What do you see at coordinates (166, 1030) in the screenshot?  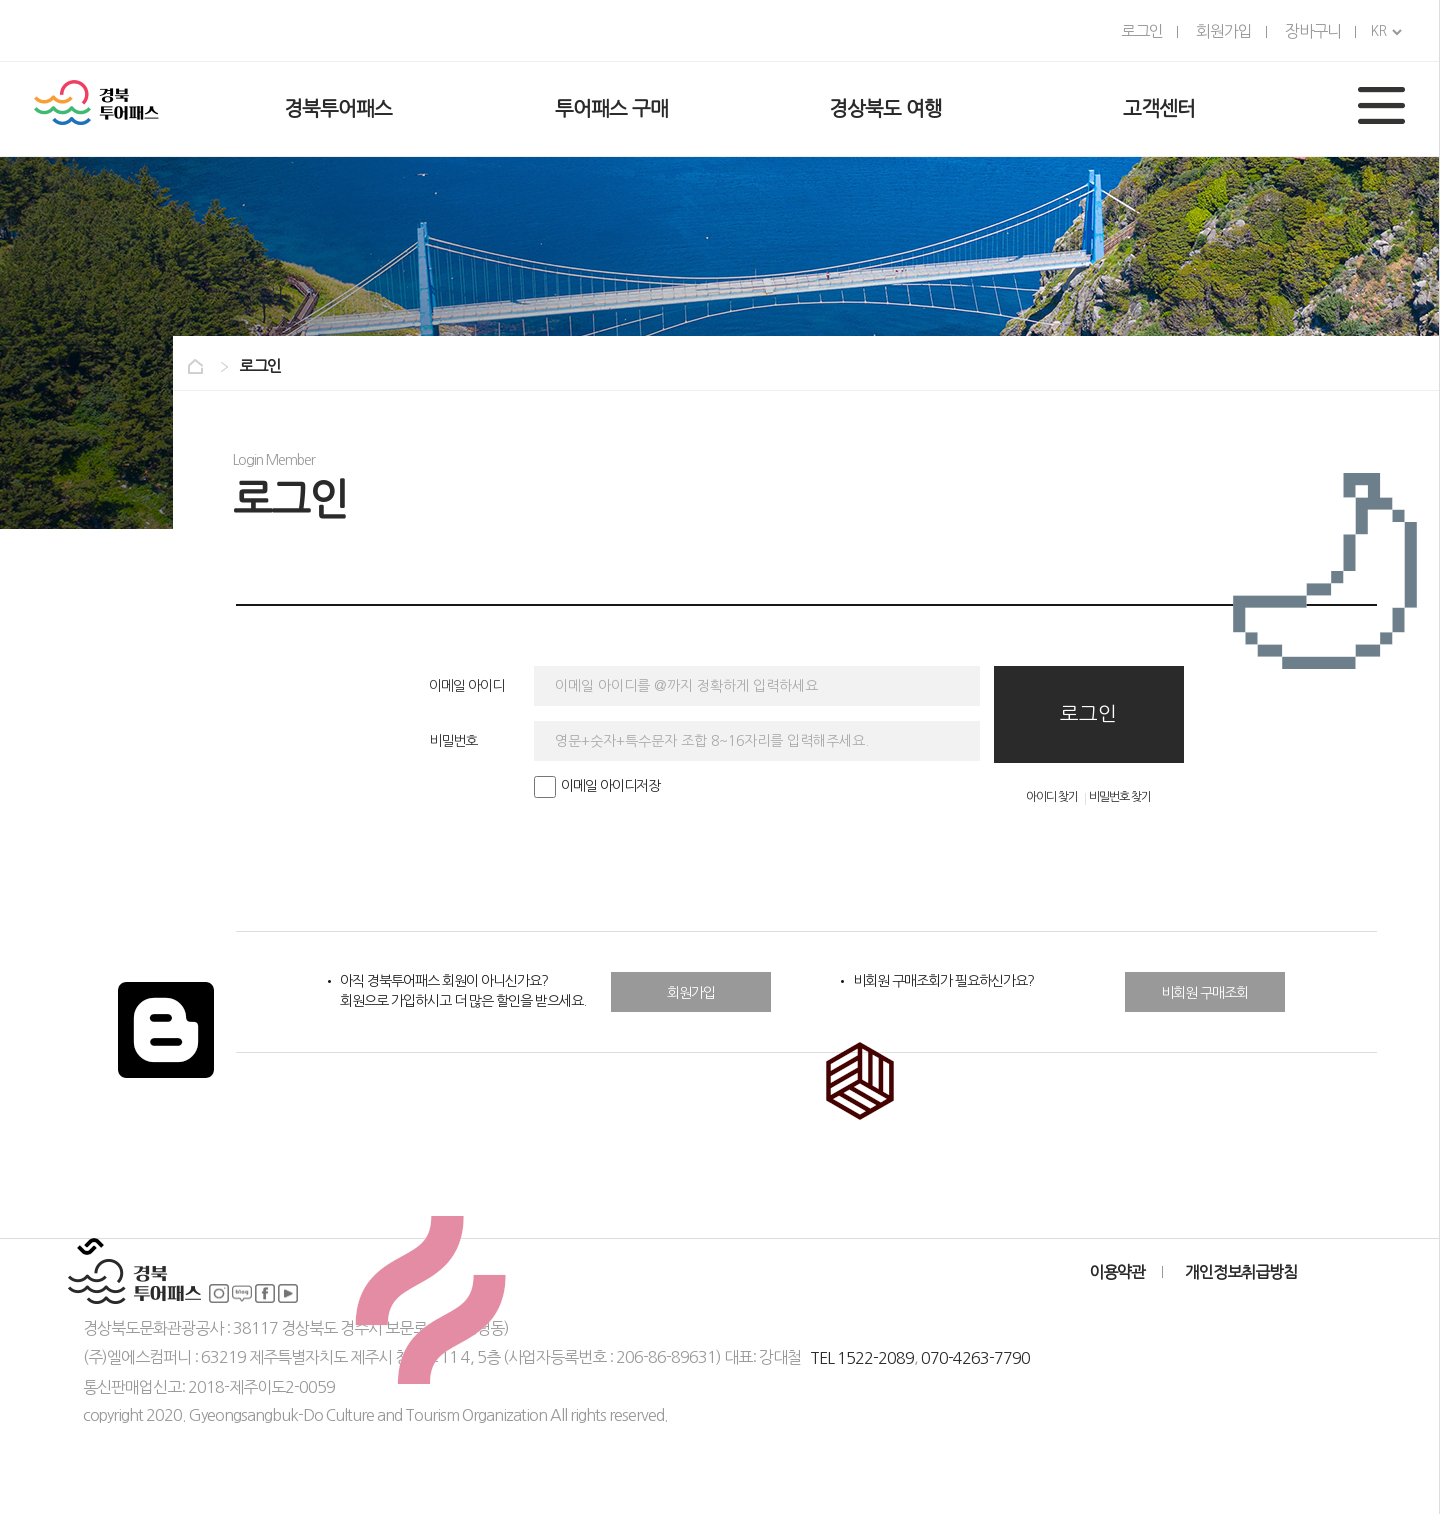 I see `open Blogger app` at bounding box center [166, 1030].